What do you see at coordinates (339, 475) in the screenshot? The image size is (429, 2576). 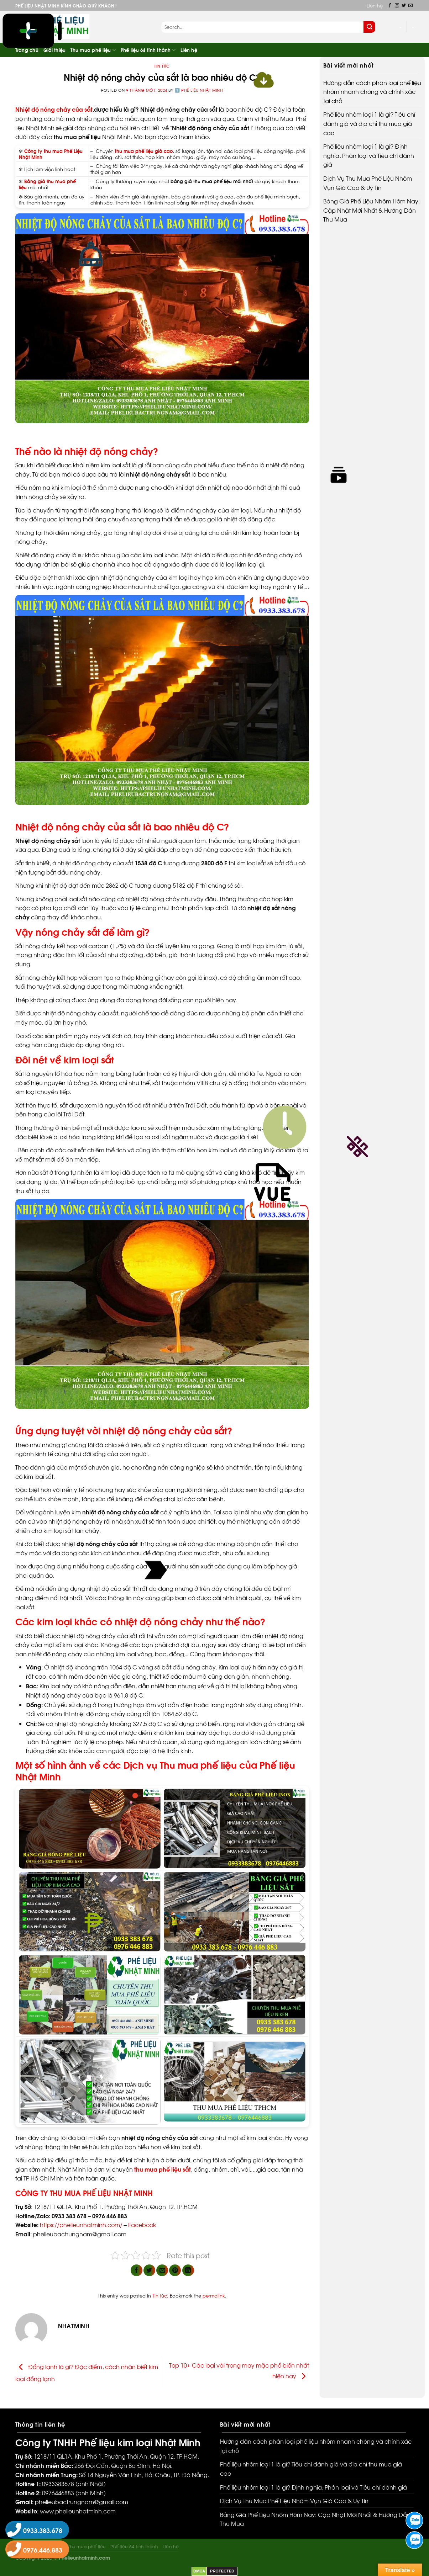 I see `view your subscriptions` at bounding box center [339, 475].